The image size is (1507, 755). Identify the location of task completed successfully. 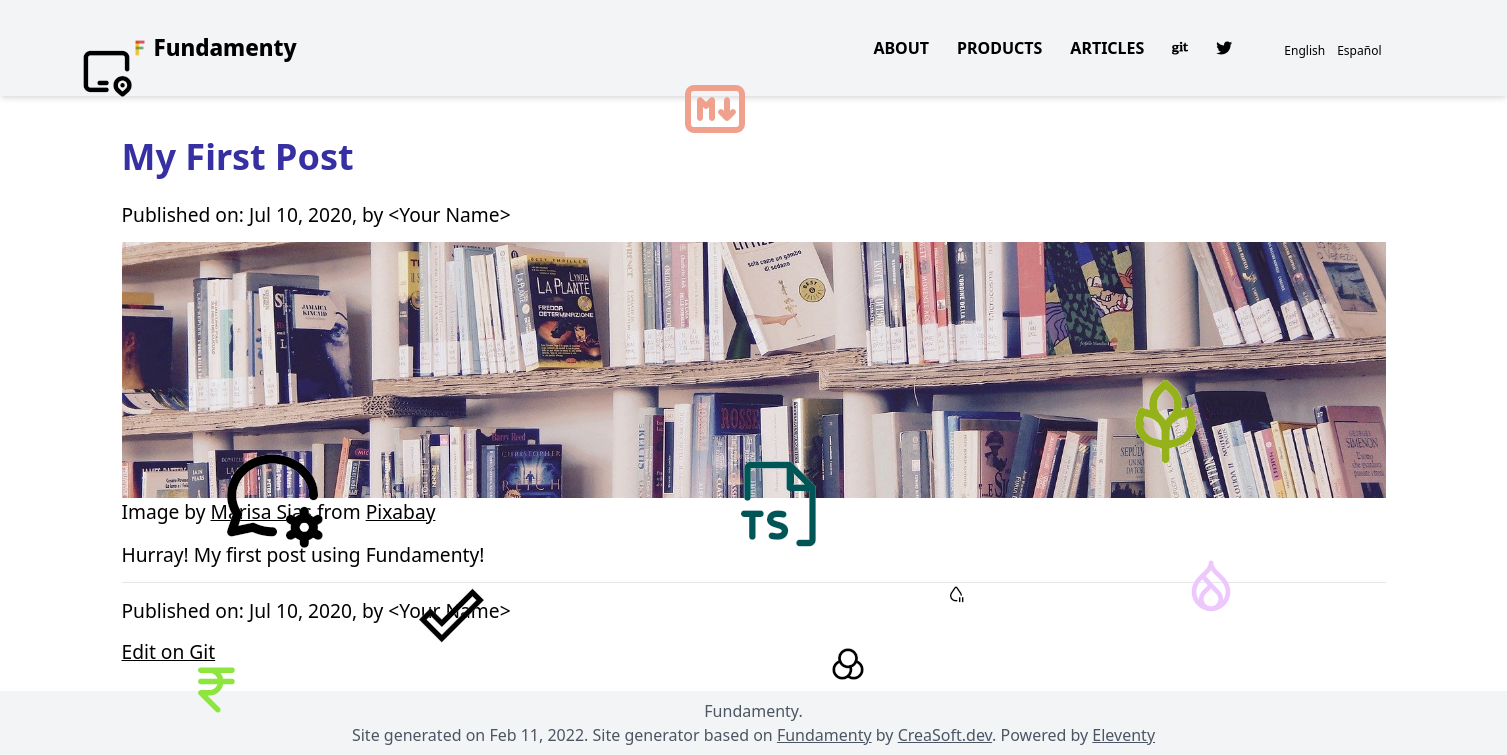
(451, 615).